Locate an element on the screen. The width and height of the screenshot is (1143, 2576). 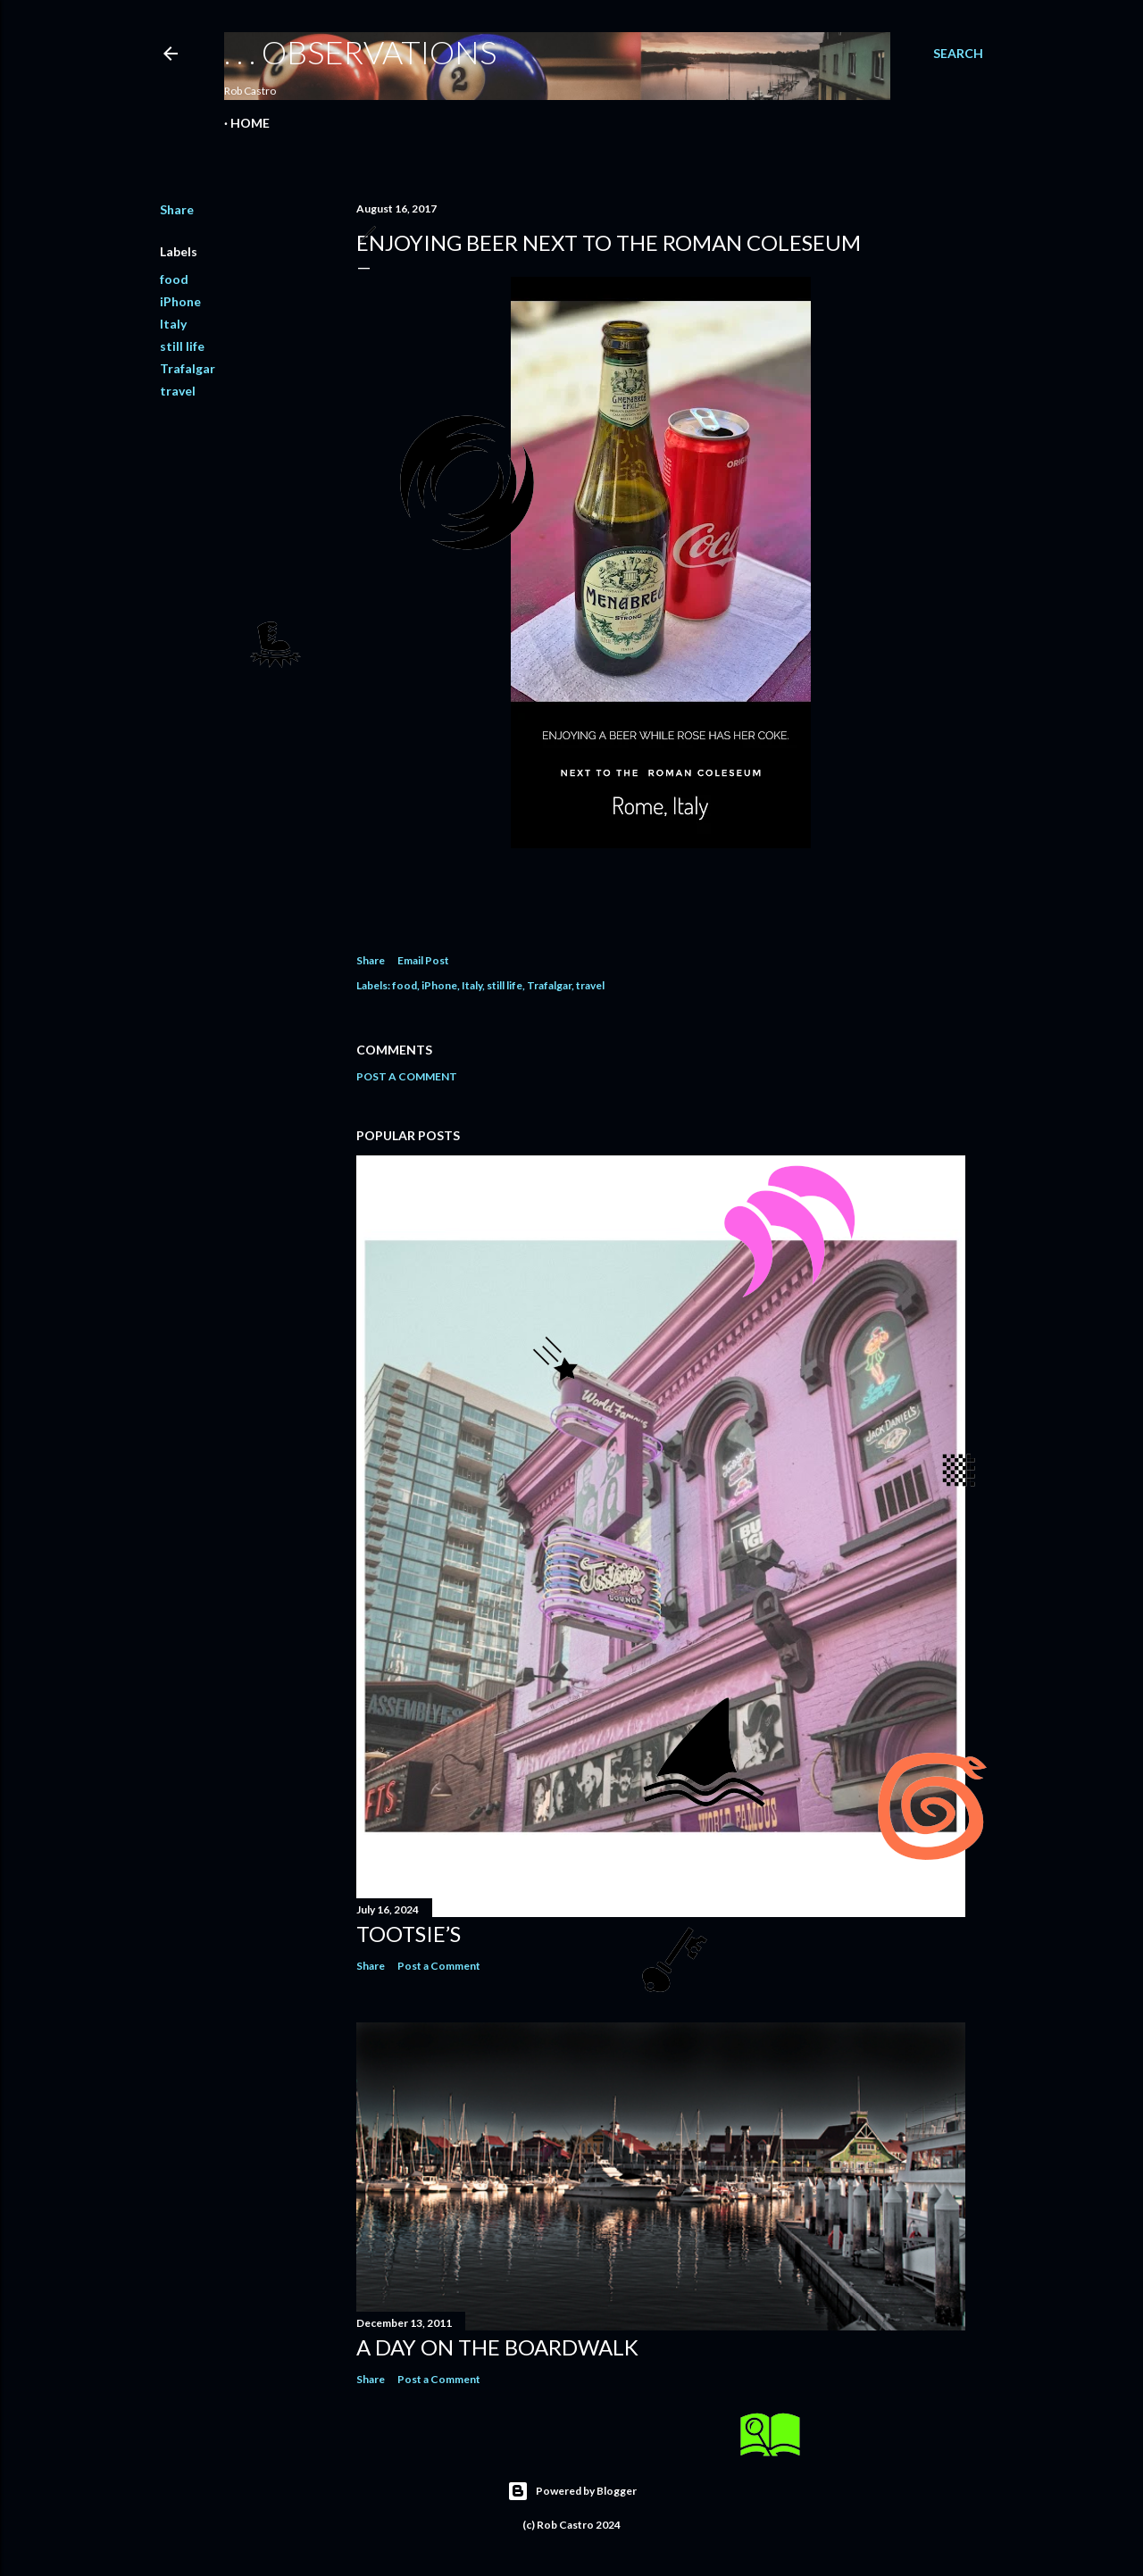
indicates a shooting star event or animation is located at coordinates (555, 1358).